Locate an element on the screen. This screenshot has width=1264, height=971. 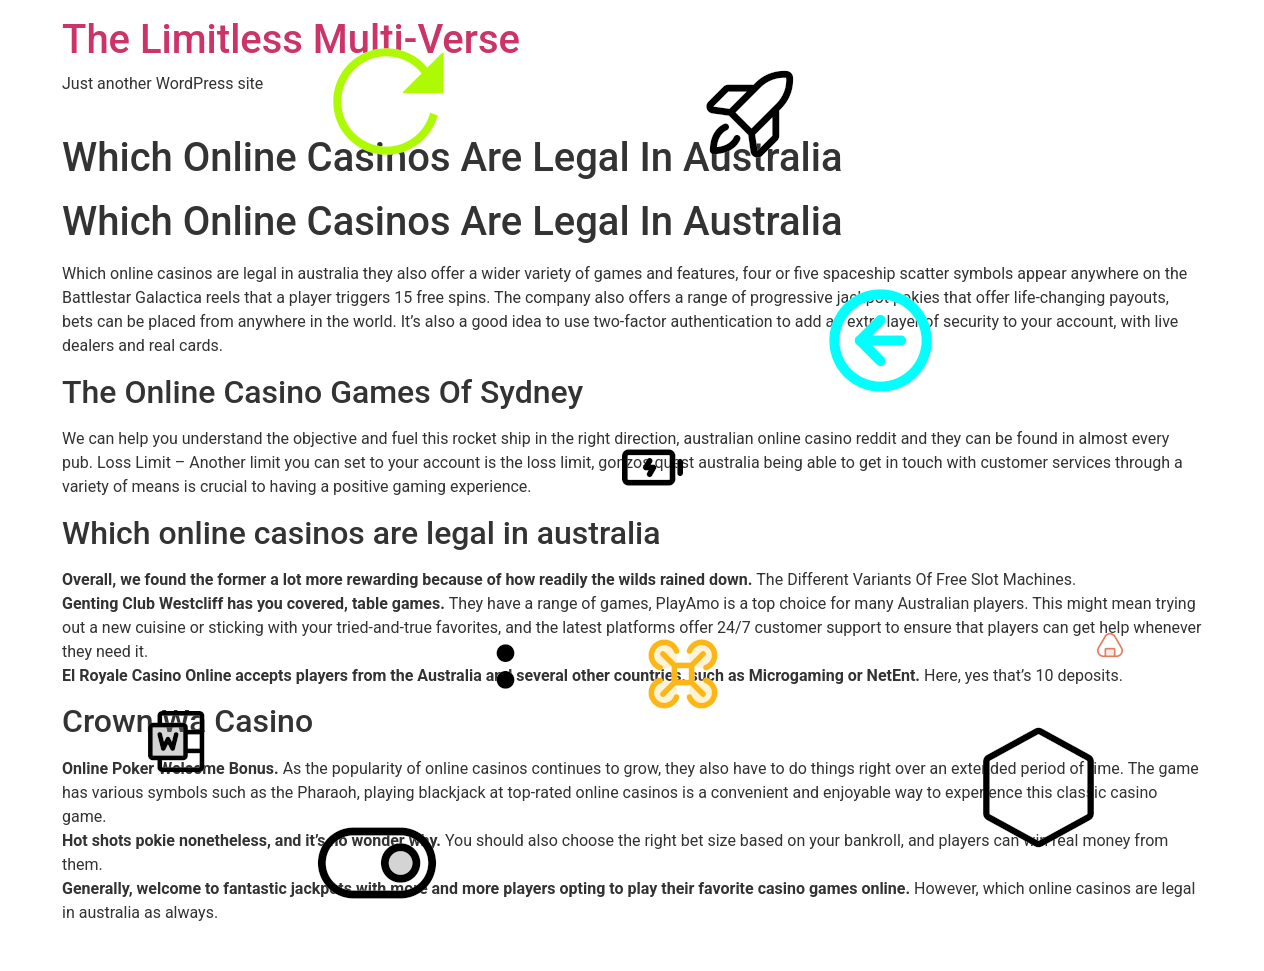
reload or refresh the current page is located at coordinates (390, 101).